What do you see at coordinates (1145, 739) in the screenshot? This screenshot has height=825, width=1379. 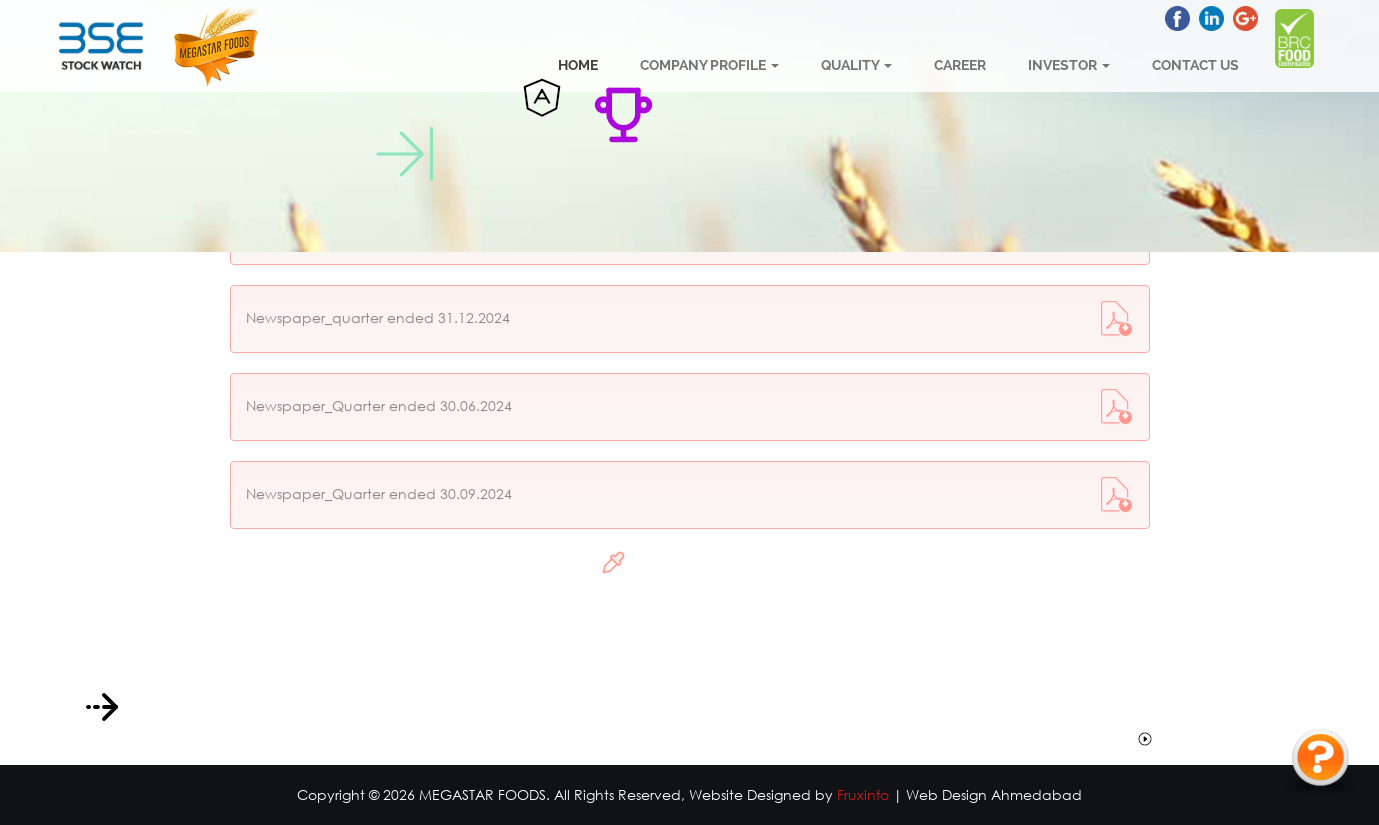 I see `play media or video content` at bounding box center [1145, 739].